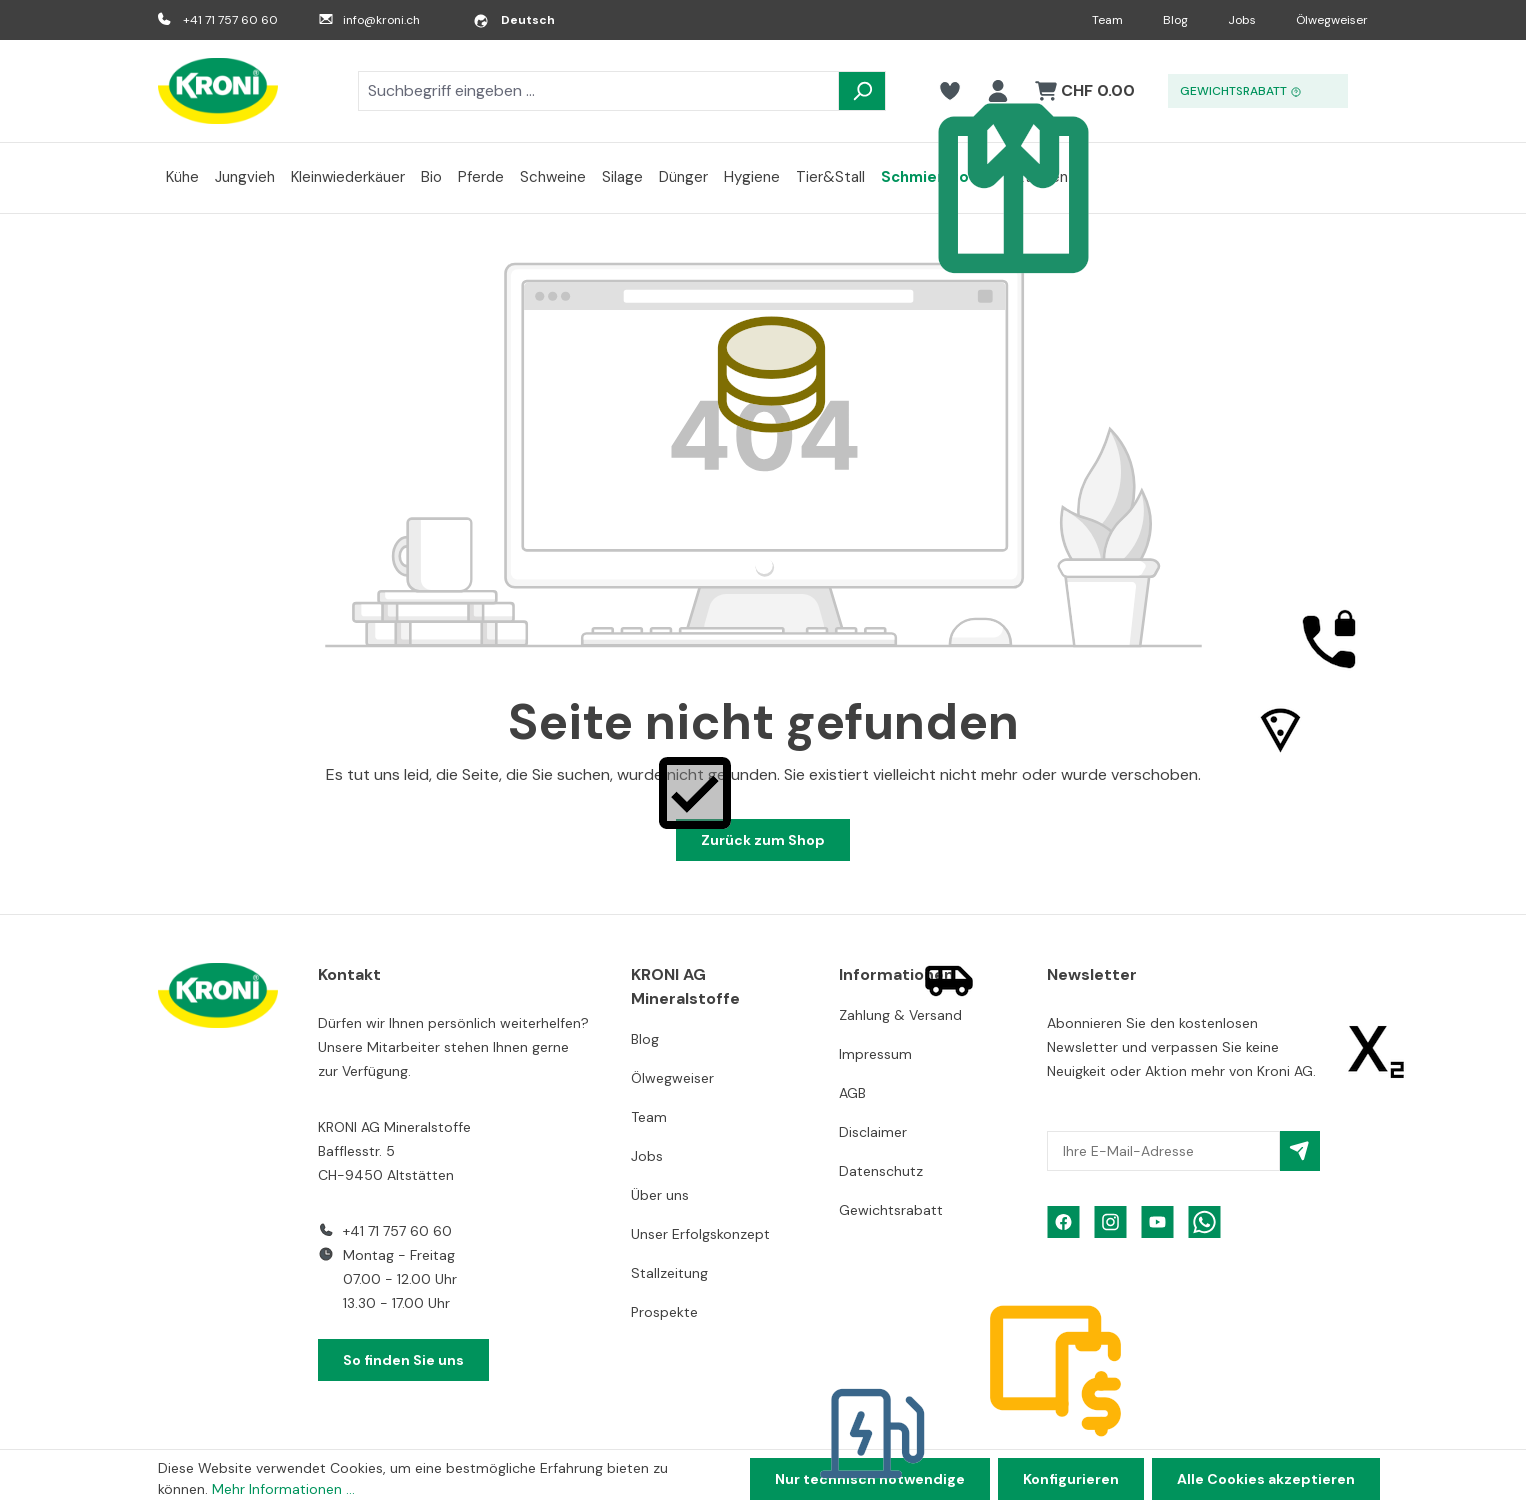 Image resolution: width=1526 pixels, height=1508 pixels. Describe the element at coordinates (1055, 1364) in the screenshot. I see `manage device payment or subscription` at that location.